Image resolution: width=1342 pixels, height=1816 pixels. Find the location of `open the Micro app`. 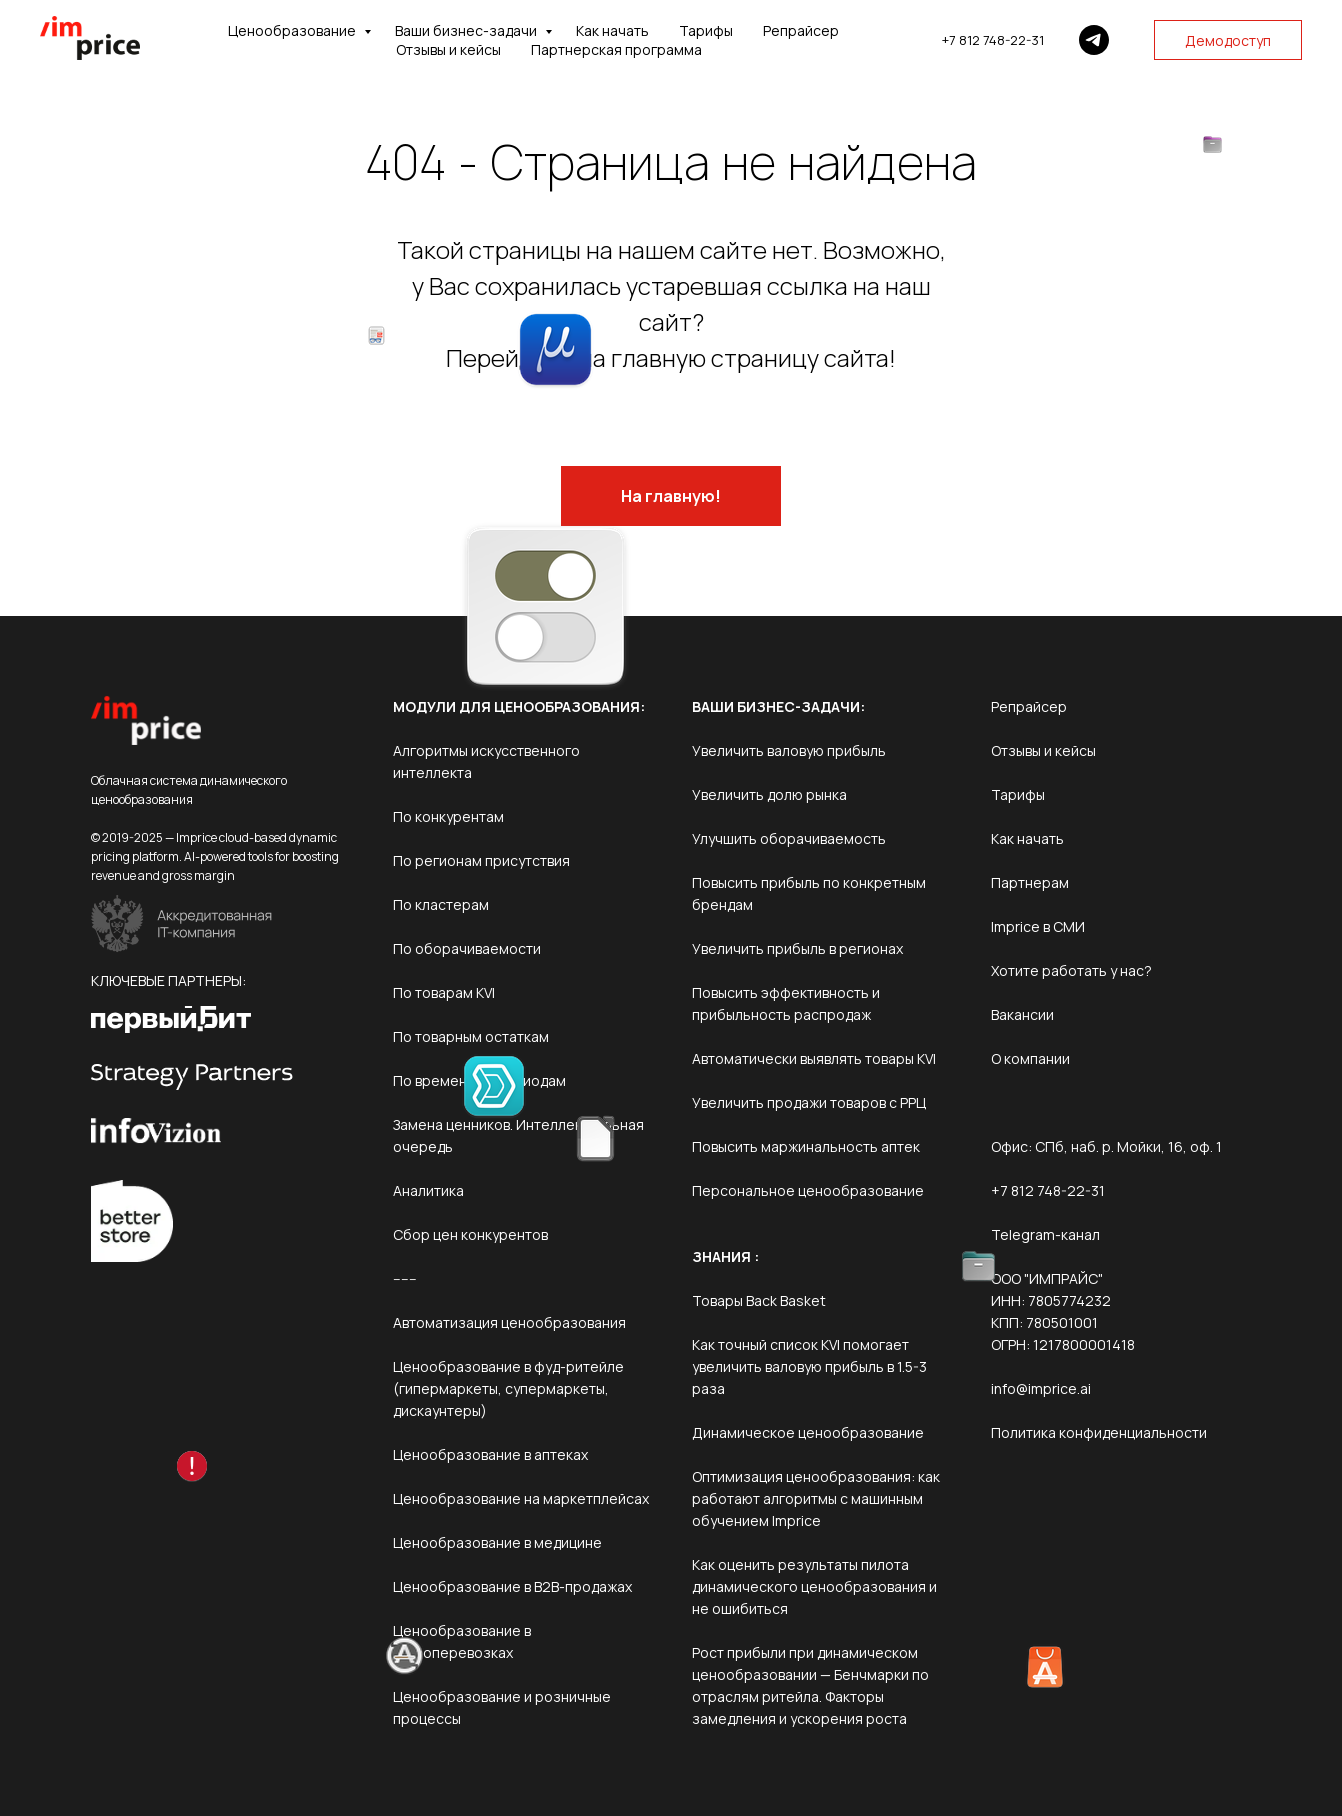

open the Micro app is located at coordinates (555, 349).